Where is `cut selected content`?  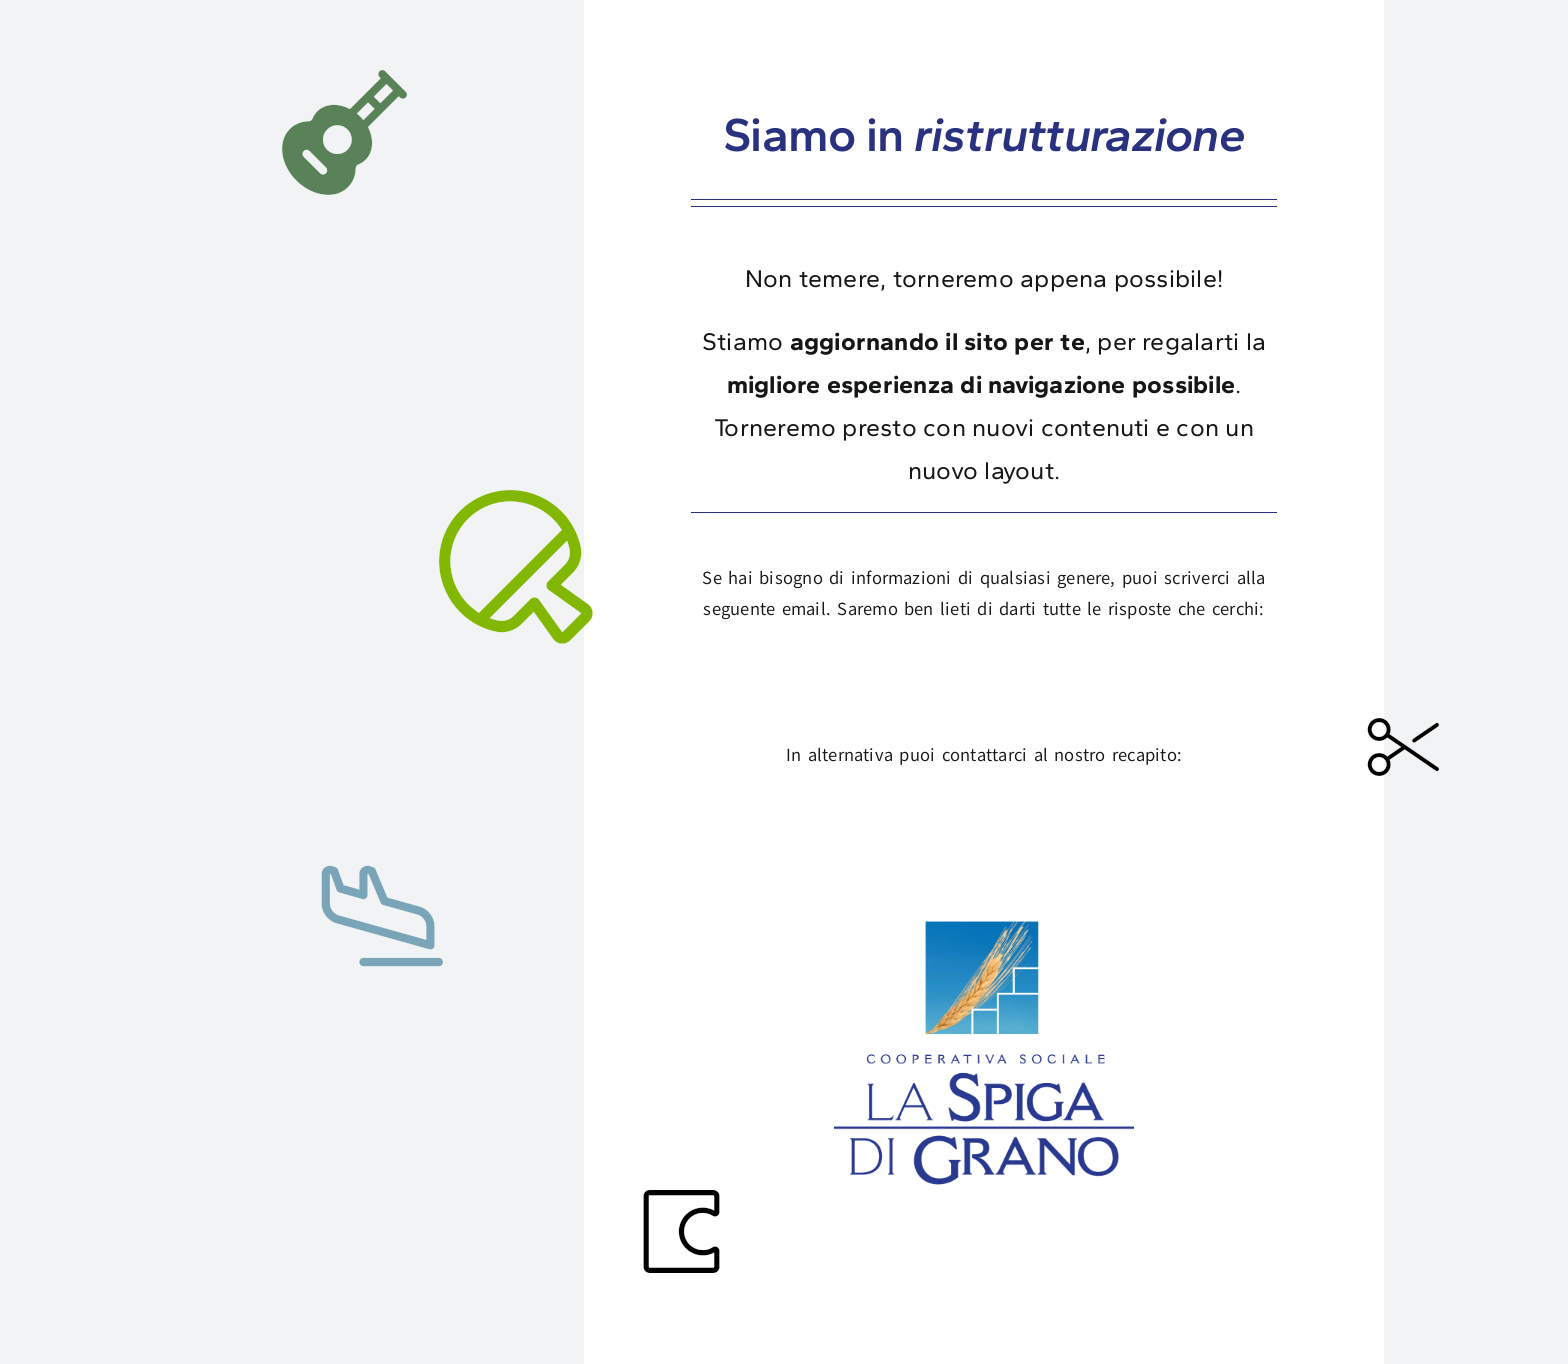 cut selected content is located at coordinates (1402, 747).